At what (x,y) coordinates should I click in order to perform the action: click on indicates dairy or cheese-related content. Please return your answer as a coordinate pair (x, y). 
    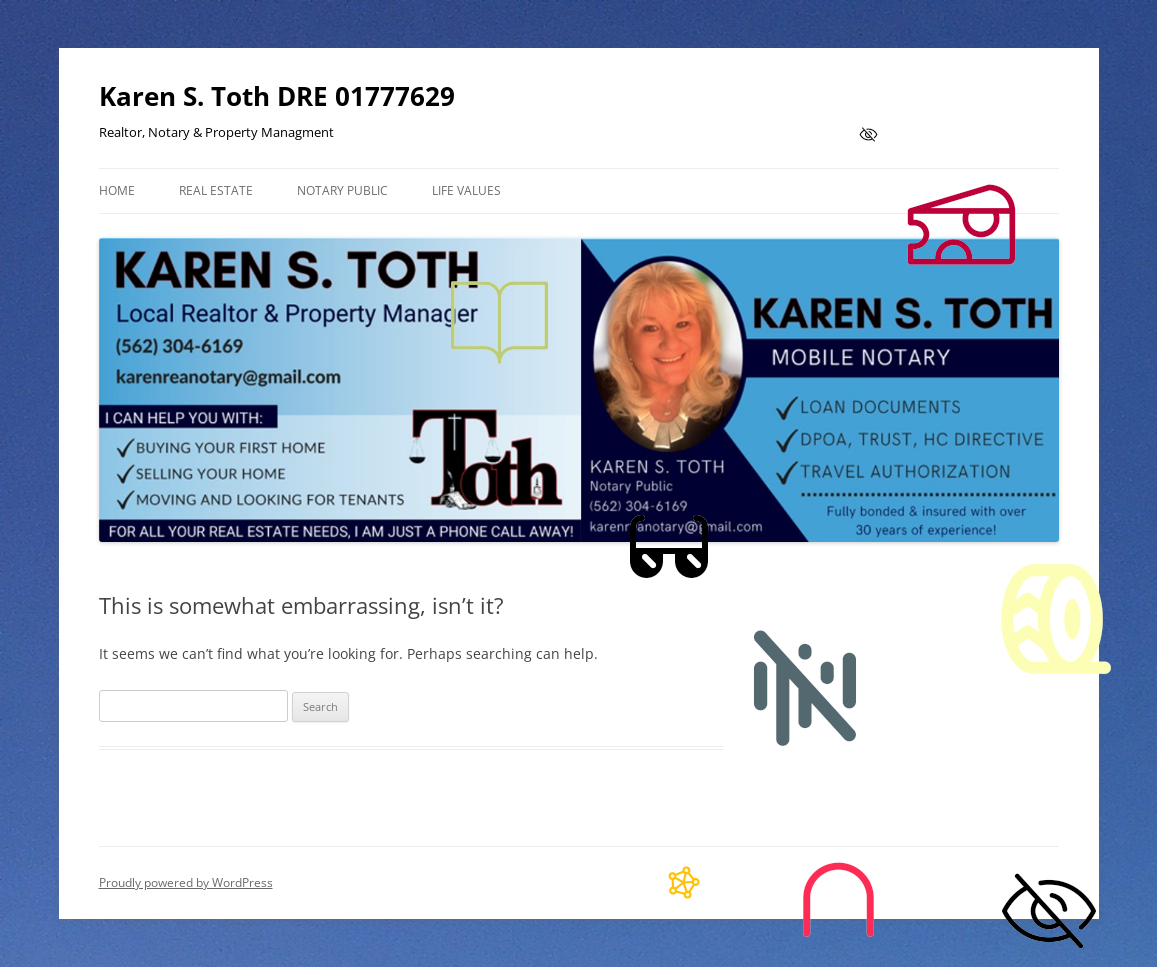
    Looking at the image, I should click on (961, 230).